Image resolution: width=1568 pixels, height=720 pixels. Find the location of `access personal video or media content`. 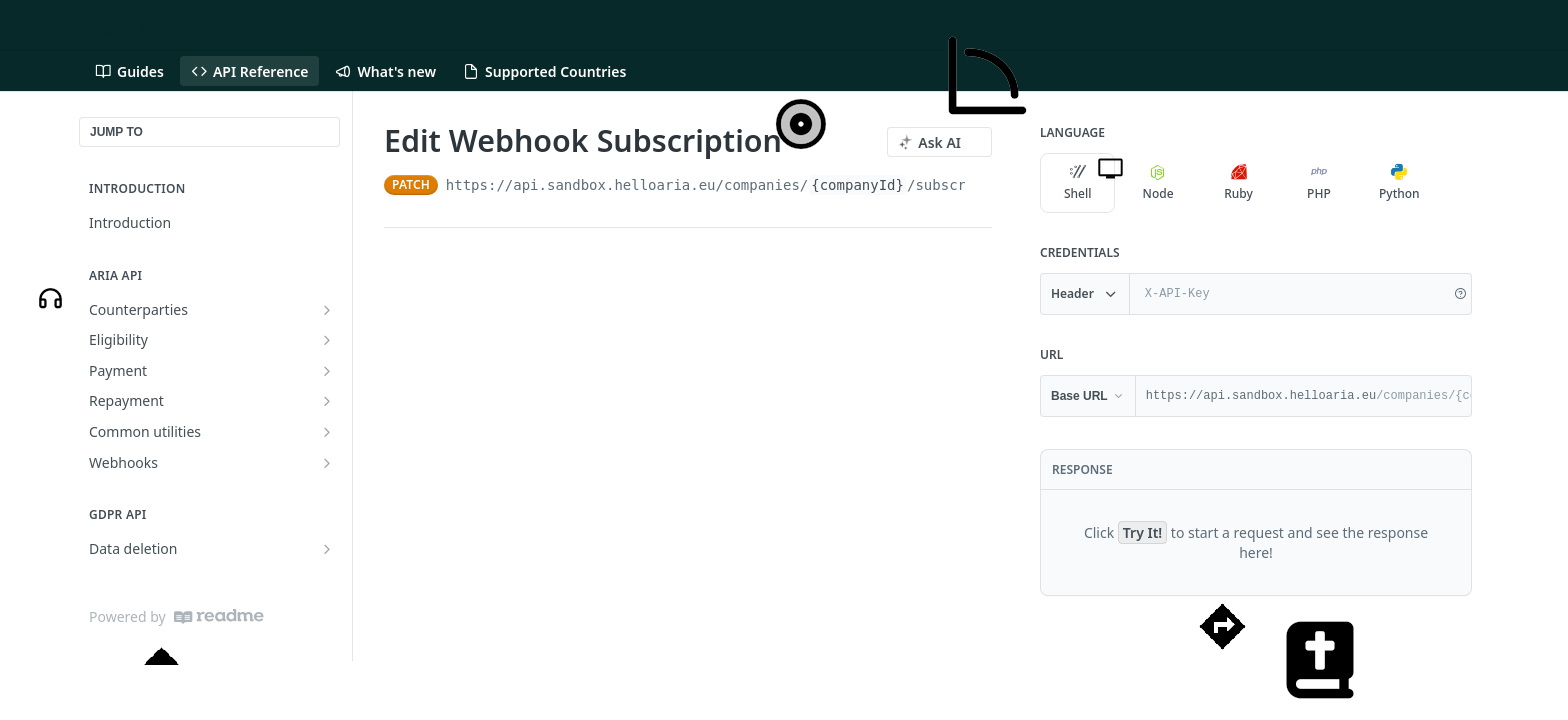

access personal video or media content is located at coordinates (1110, 168).